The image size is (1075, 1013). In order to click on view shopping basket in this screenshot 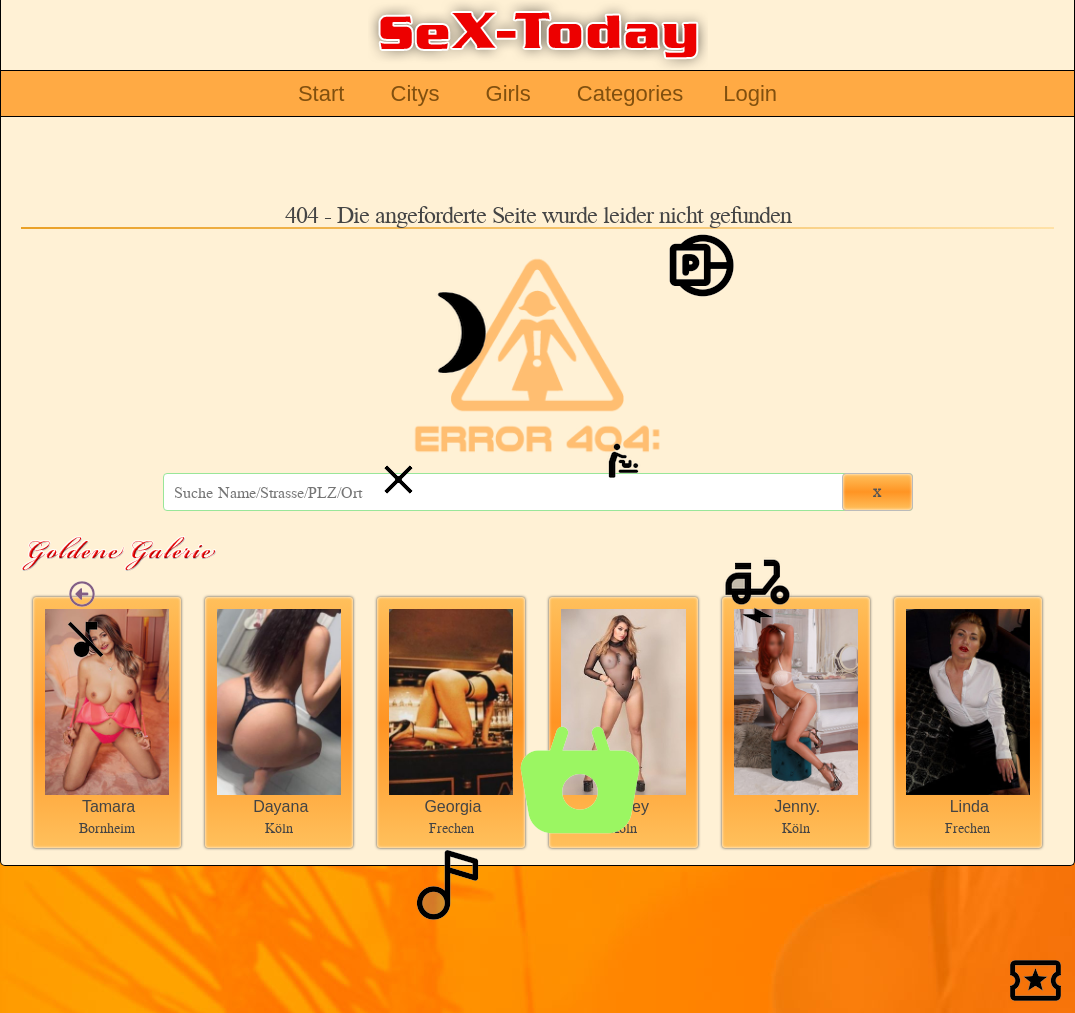, I will do `click(580, 780)`.